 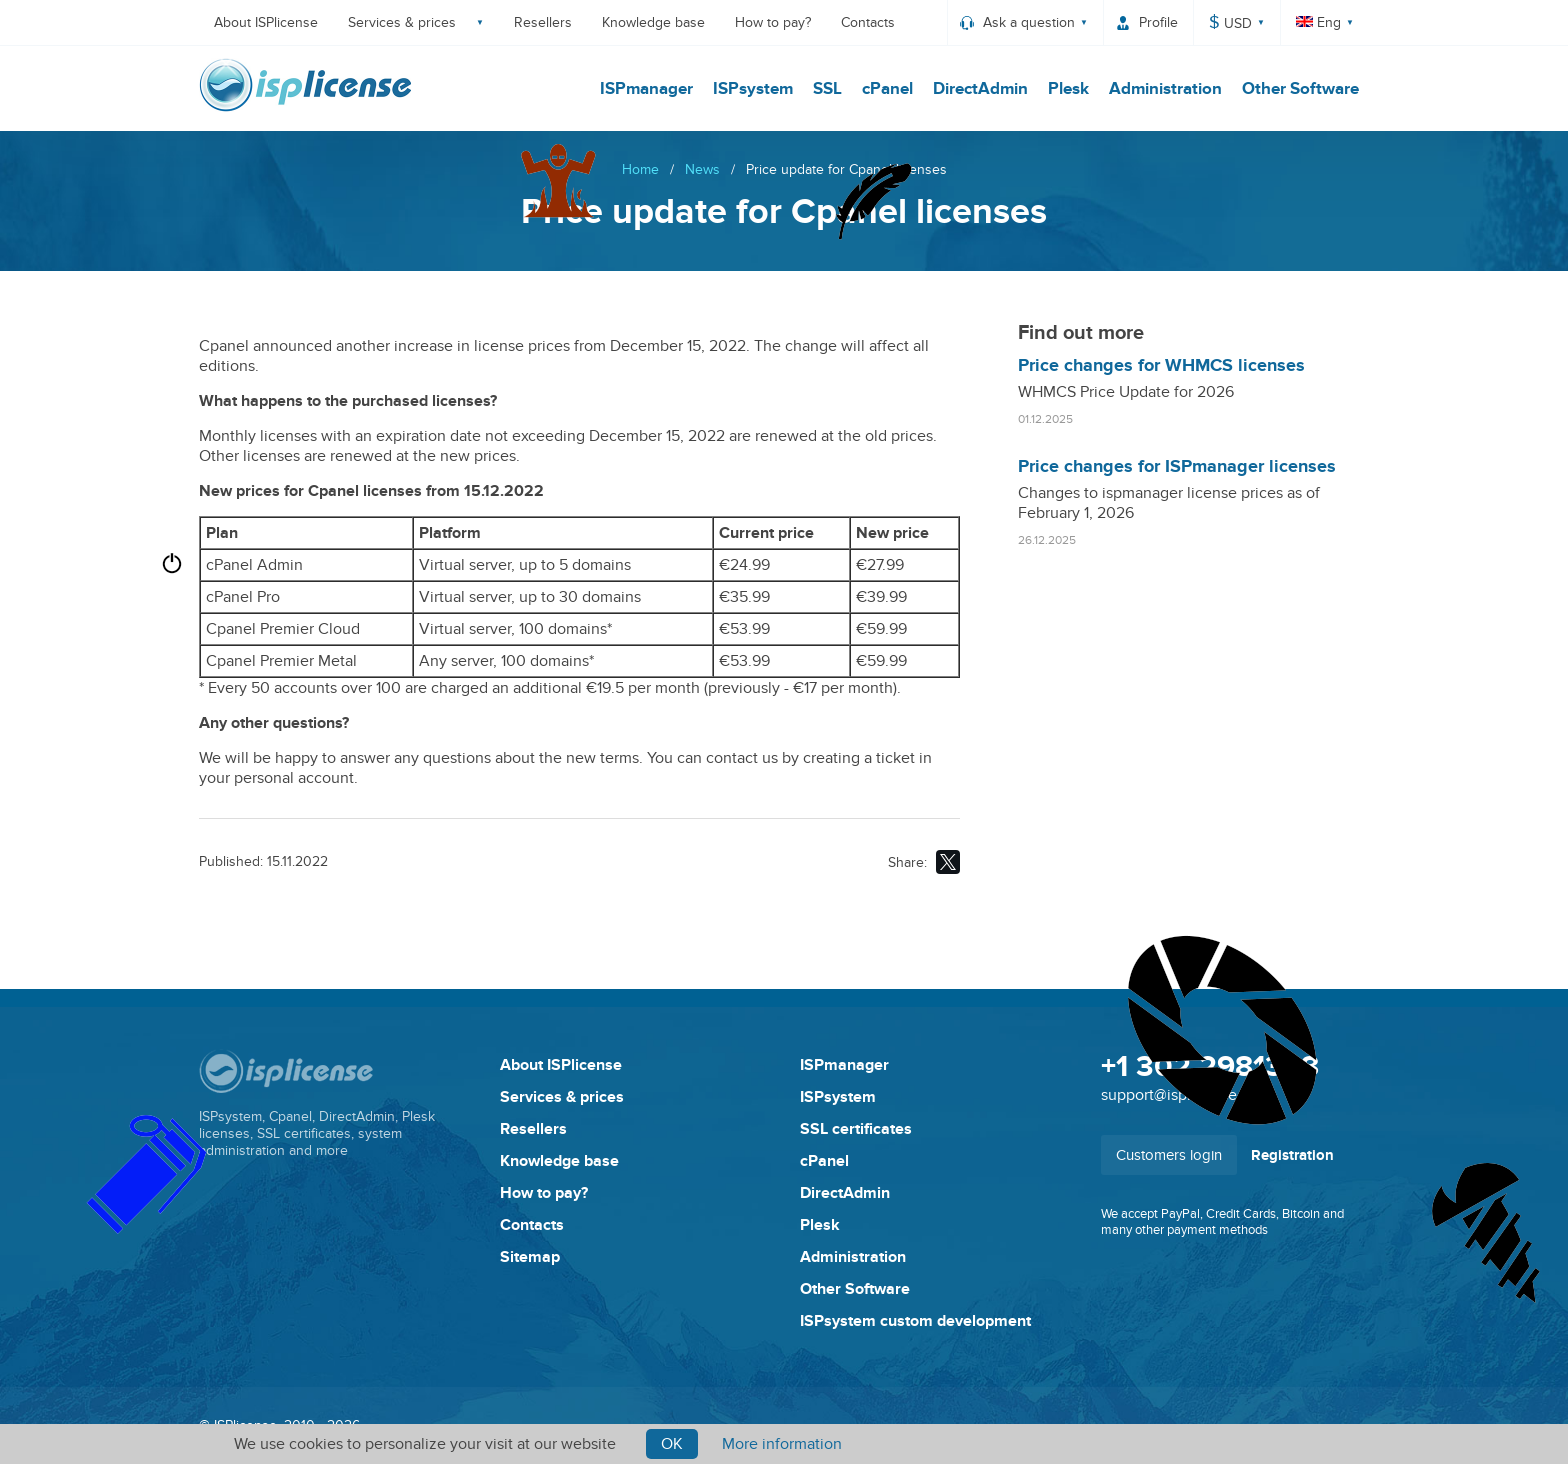 What do you see at coordinates (1223, 1031) in the screenshot?
I see `adjust camera aperture settings` at bounding box center [1223, 1031].